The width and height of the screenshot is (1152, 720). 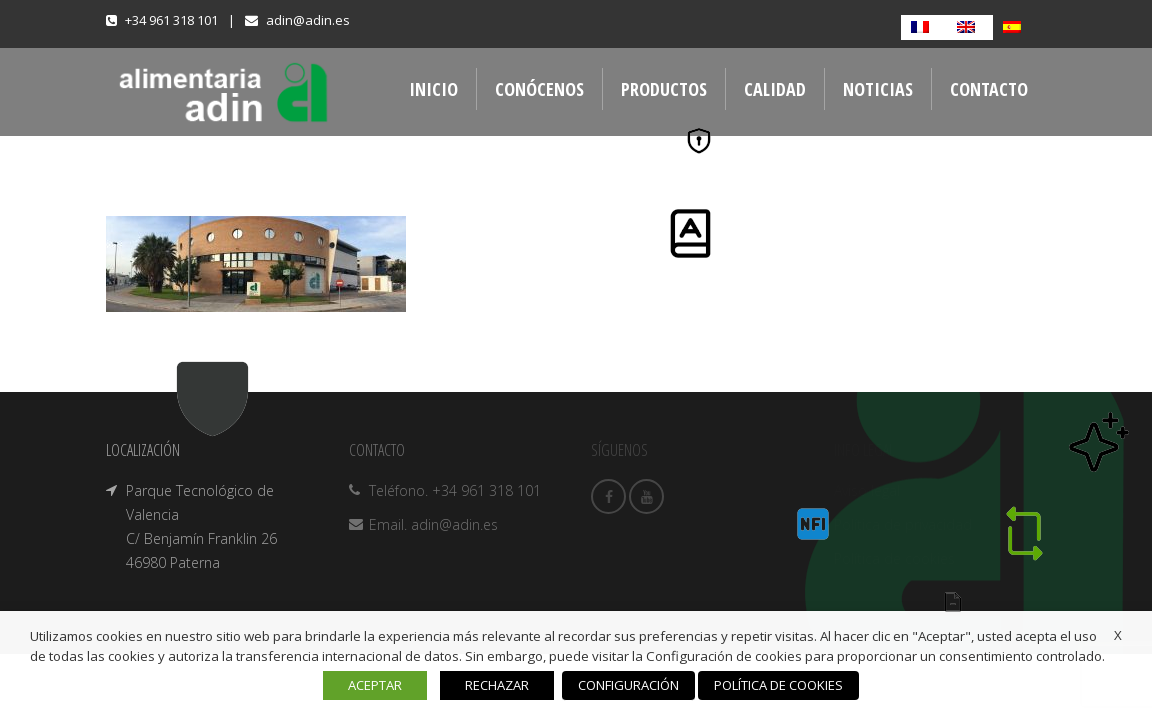 I want to click on indicates AI-generated or enhanced content, so click(x=1098, y=443).